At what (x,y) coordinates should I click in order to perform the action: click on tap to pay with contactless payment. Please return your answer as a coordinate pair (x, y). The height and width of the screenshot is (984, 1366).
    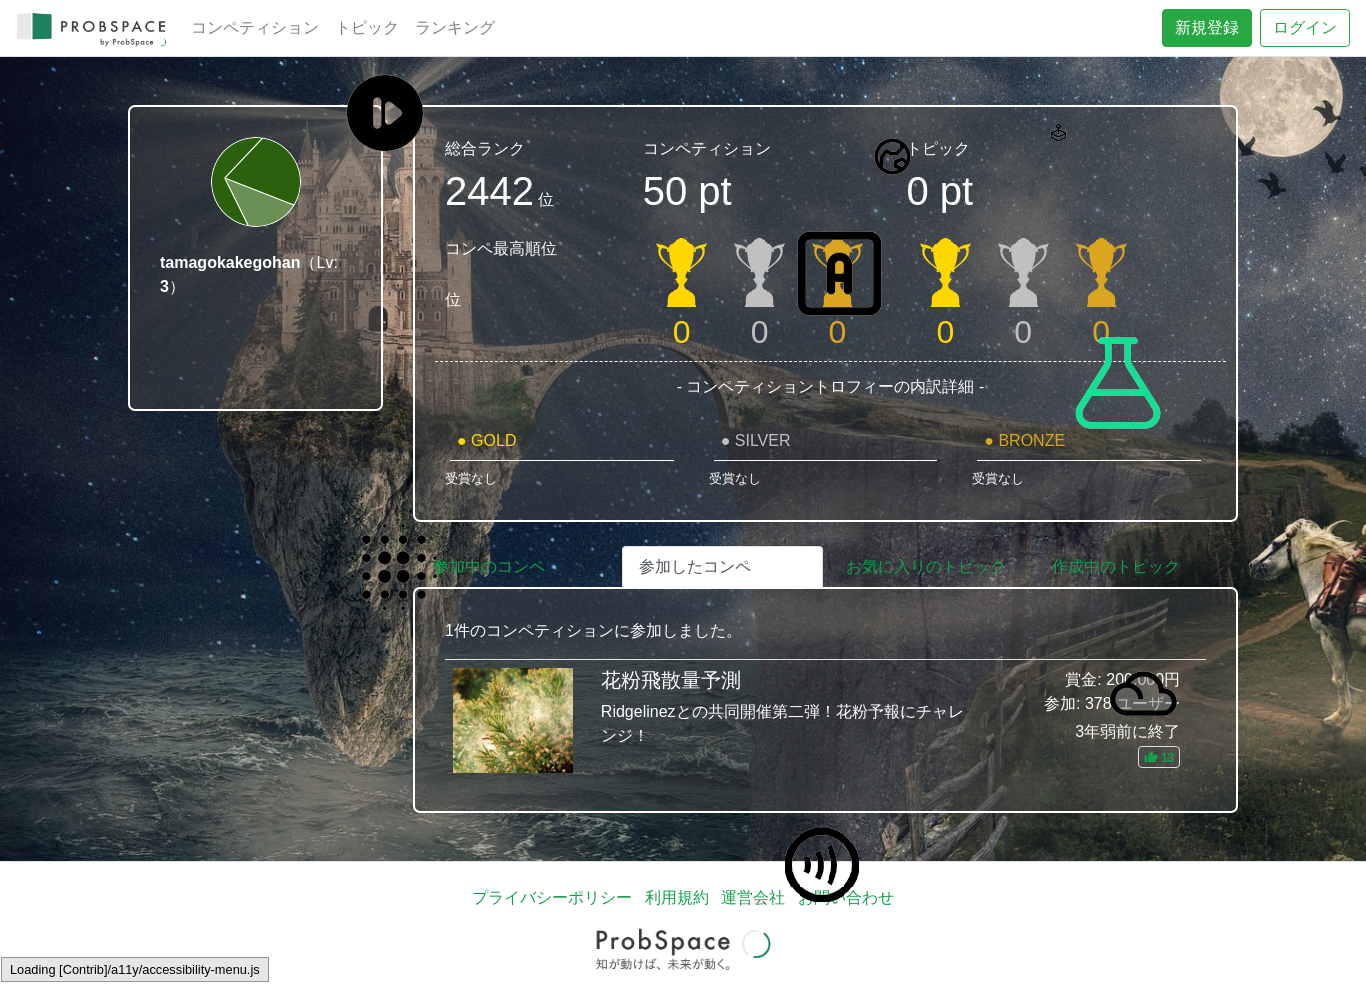
    Looking at the image, I should click on (822, 865).